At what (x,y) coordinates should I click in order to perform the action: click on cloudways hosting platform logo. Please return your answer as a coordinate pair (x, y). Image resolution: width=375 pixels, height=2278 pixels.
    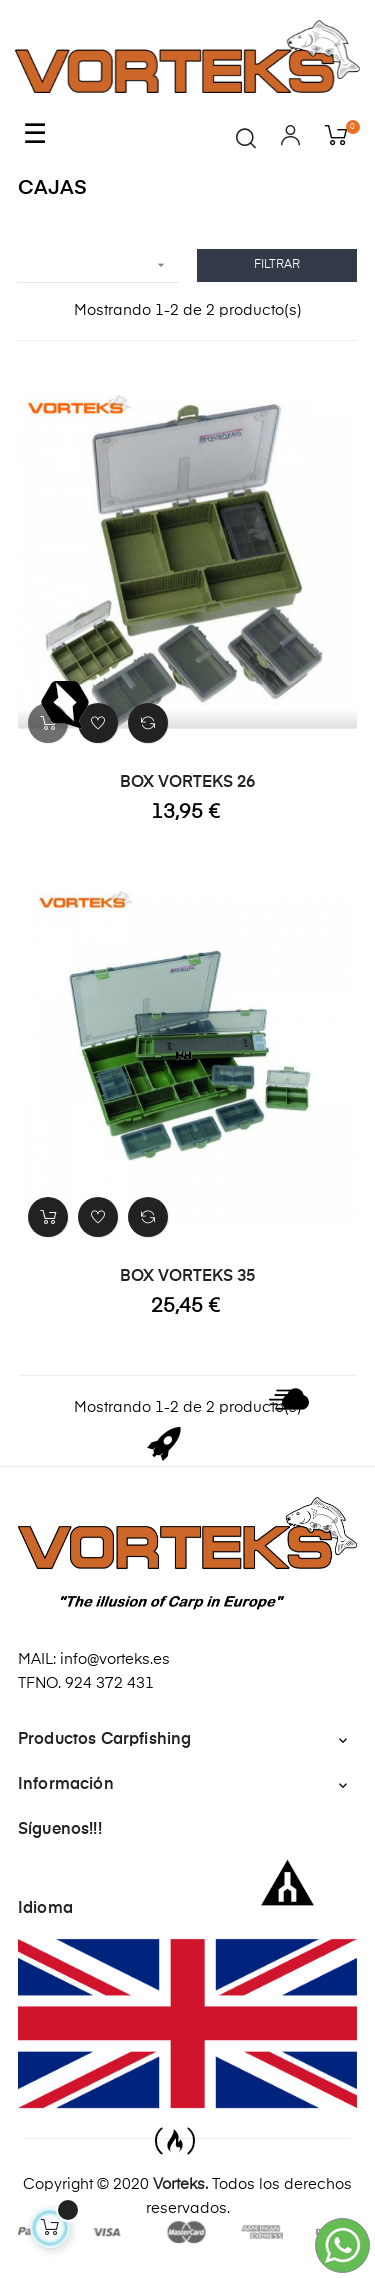
    Looking at the image, I should click on (289, 1399).